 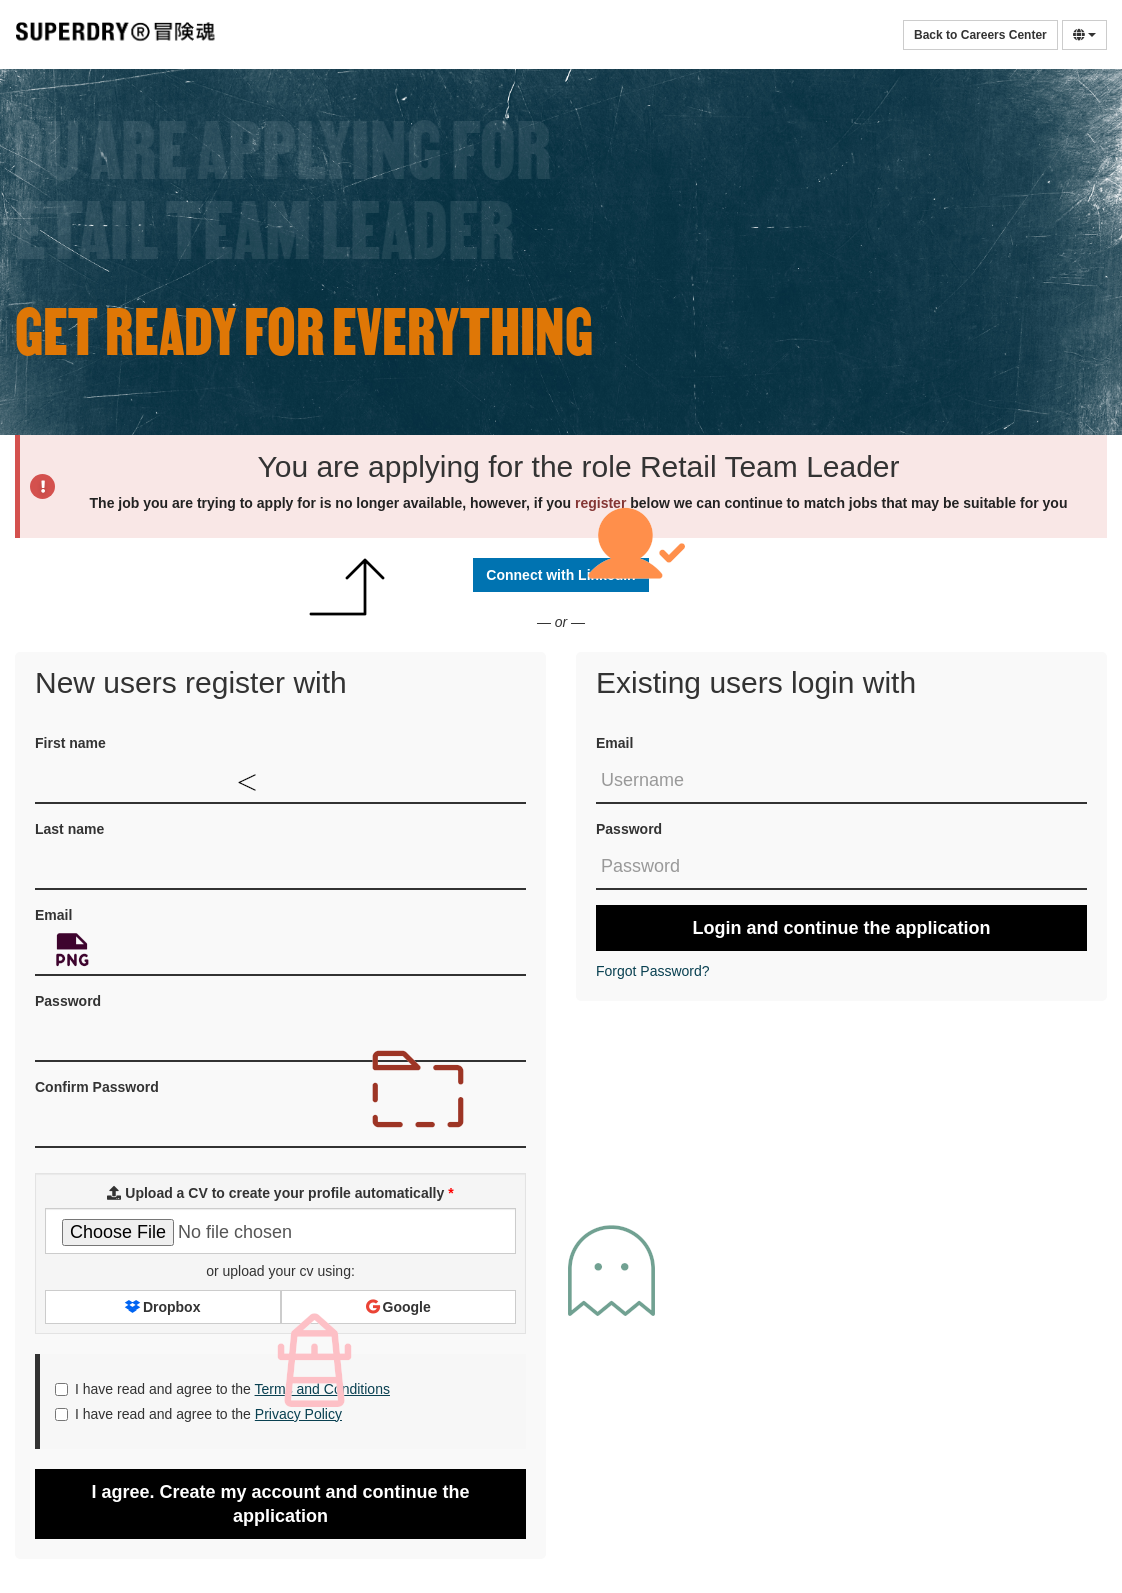 What do you see at coordinates (247, 782) in the screenshot?
I see `go back to the previous screen` at bounding box center [247, 782].